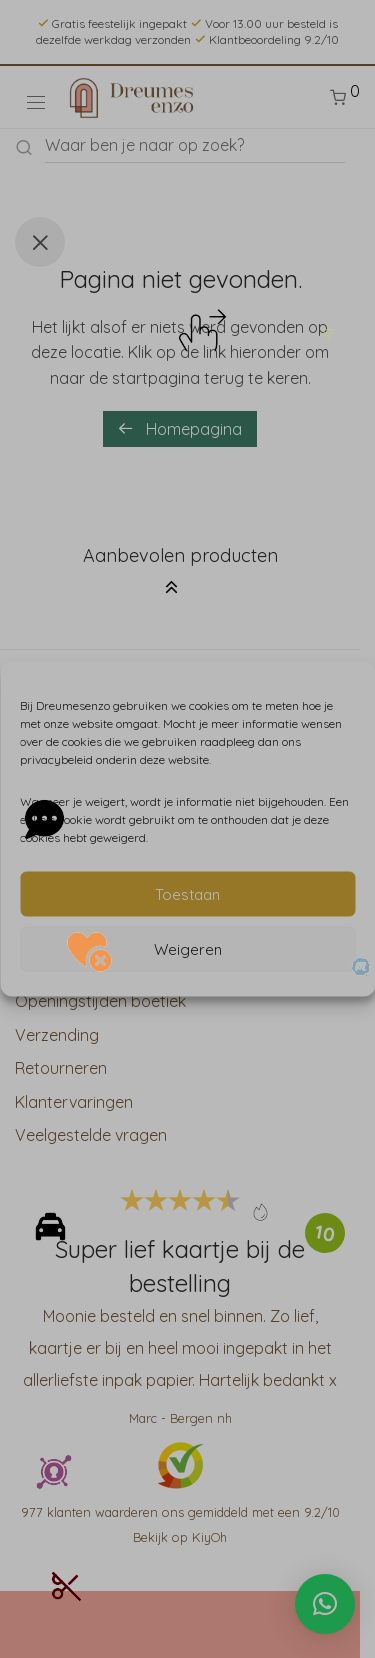 The height and width of the screenshot is (1658, 375). What do you see at coordinates (66, 1586) in the screenshot?
I see `cutting tool disabled or unavailable` at bounding box center [66, 1586].